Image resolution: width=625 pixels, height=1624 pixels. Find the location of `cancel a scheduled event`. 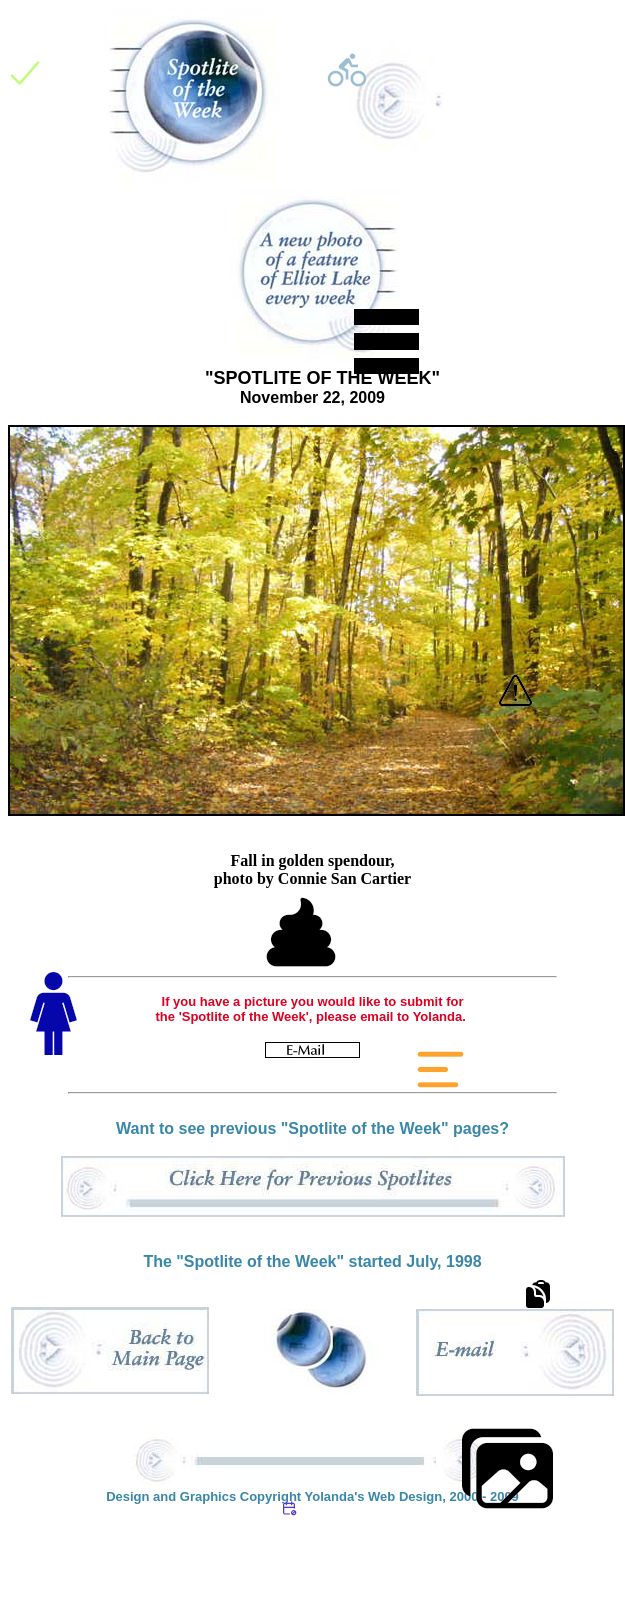

cancel a scheduled event is located at coordinates (289, 1508).